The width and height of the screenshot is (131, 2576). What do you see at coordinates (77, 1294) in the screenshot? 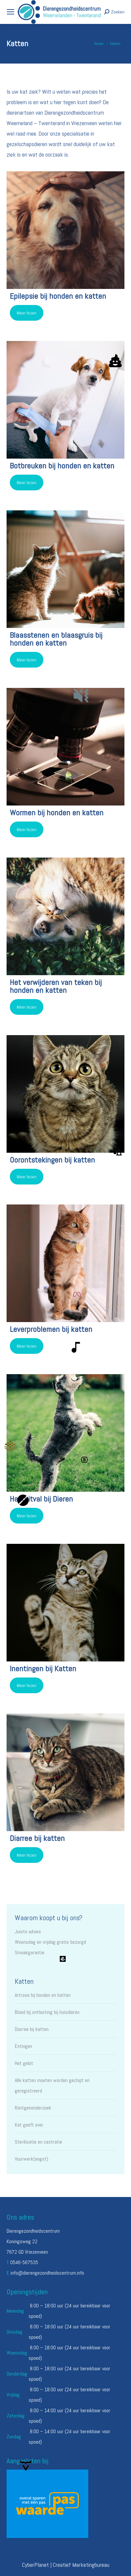
I see `meta company logo` at bounding box center [77, 1294].